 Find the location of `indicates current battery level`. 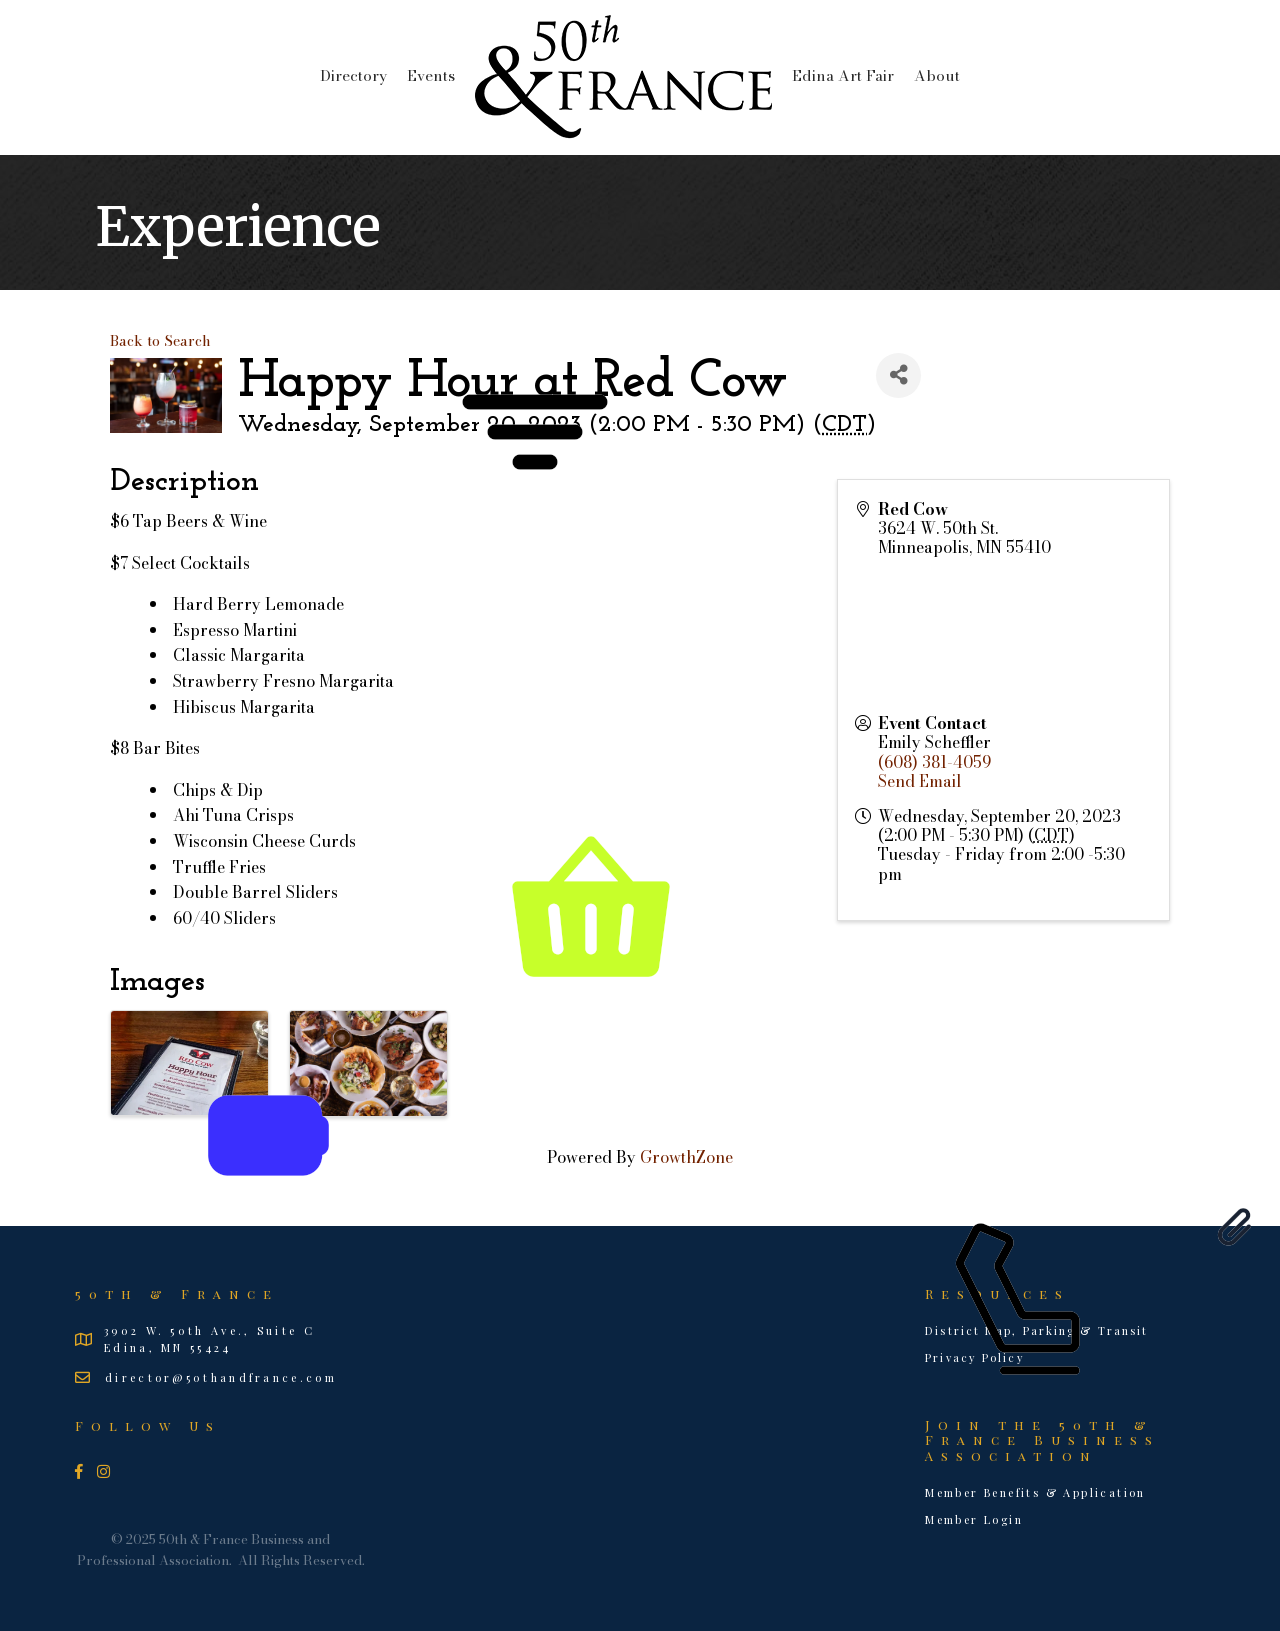

indicates current battery level is located at coordinates (268, 1135).